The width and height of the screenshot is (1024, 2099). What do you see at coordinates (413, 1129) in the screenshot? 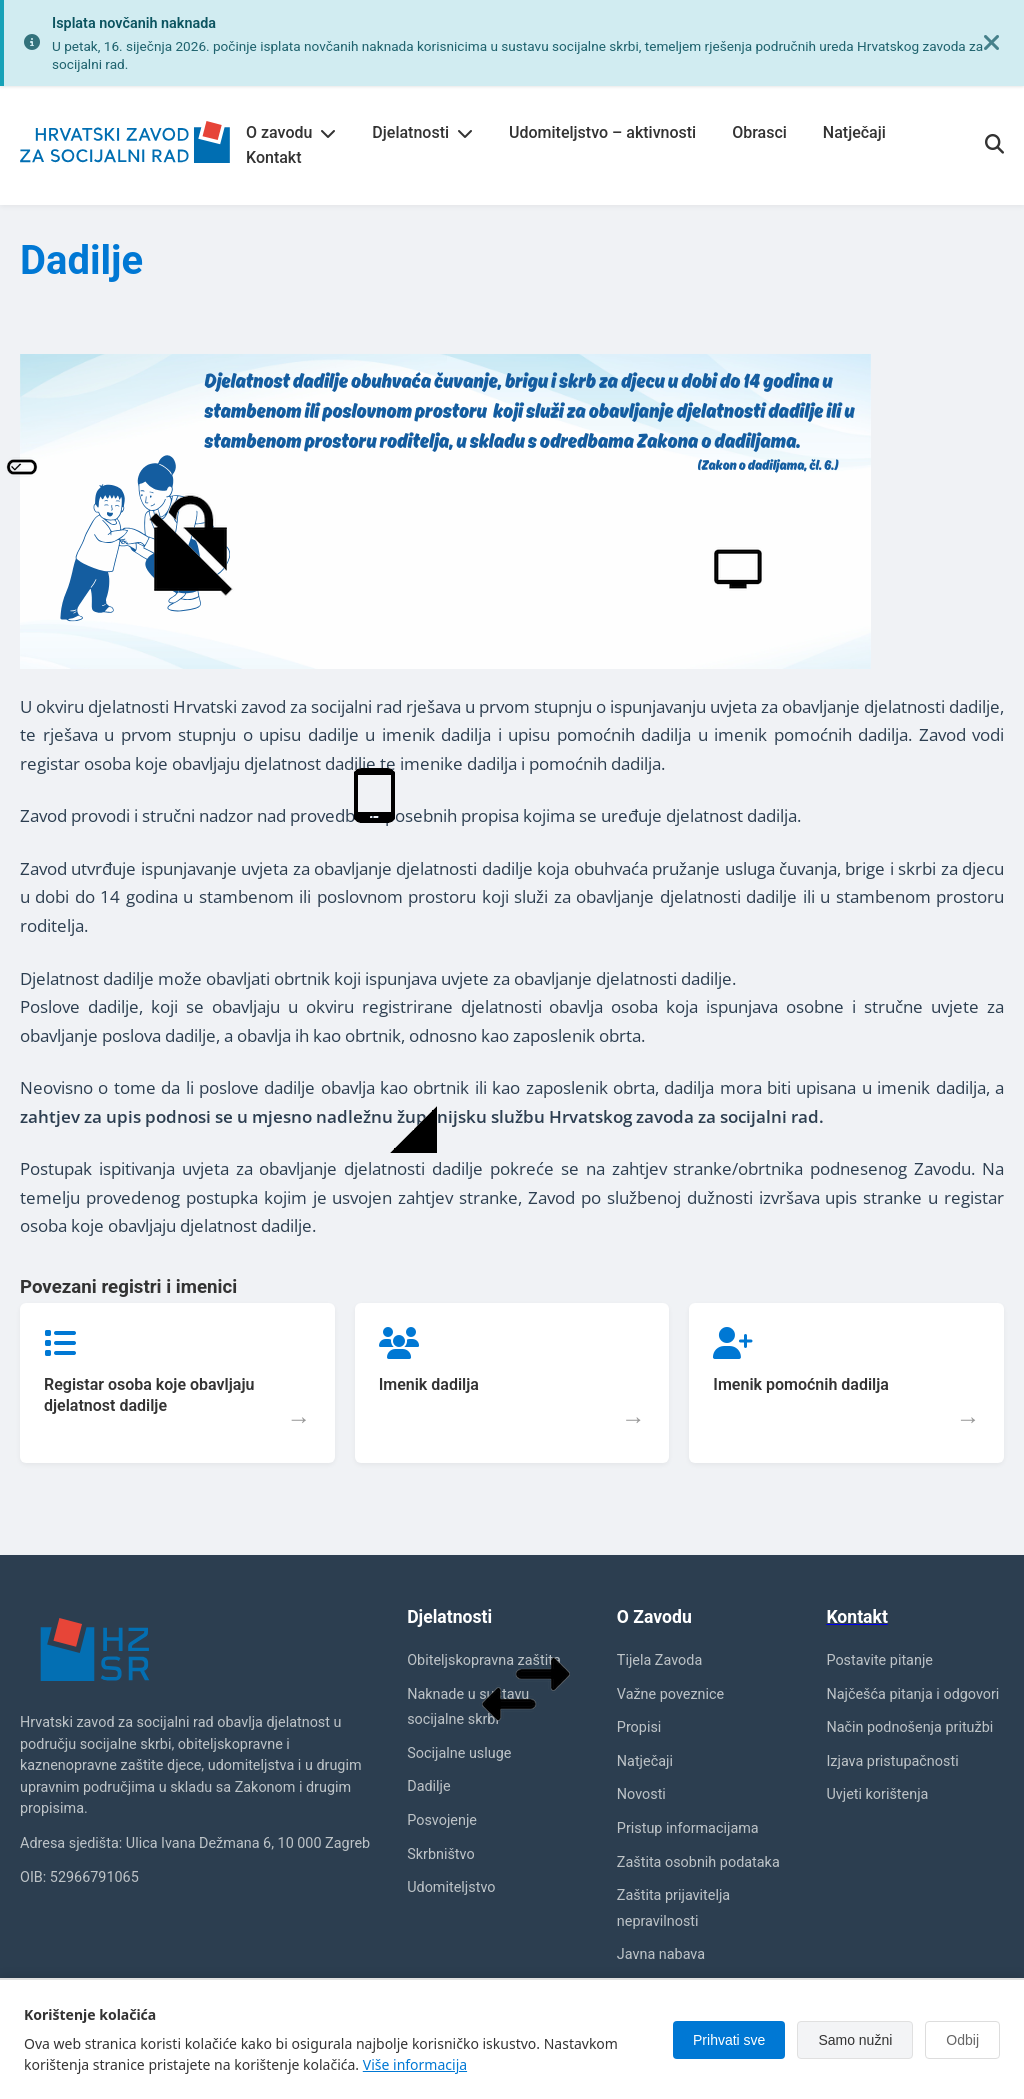
I see `indicates full cellular signal strength` at bounding box center [413, 1129].